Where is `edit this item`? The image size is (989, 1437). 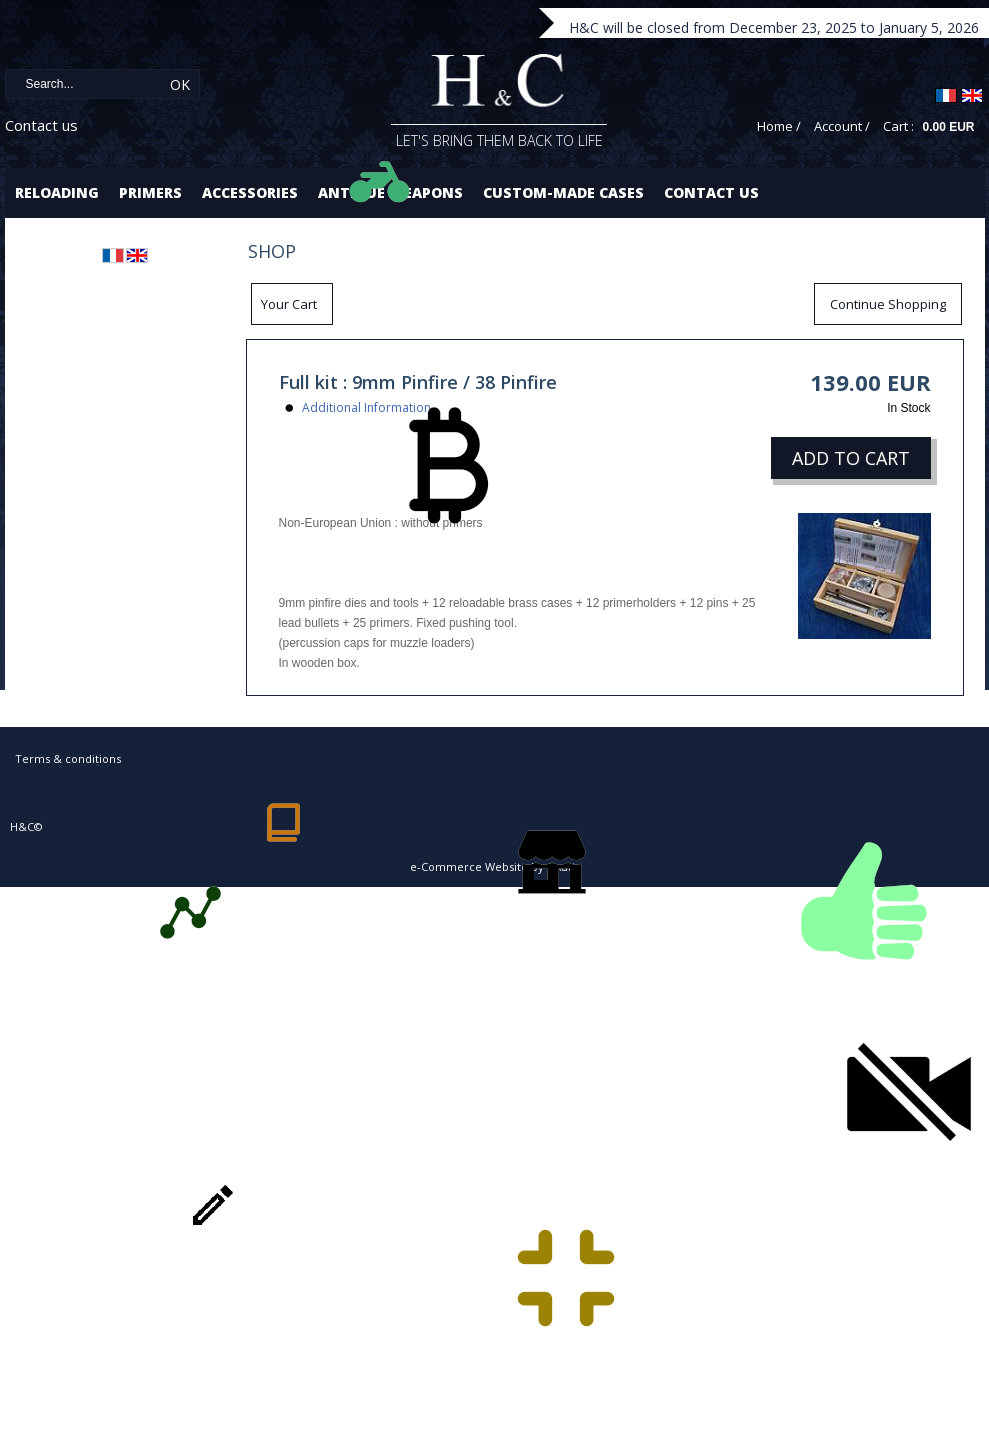
edit this item is located at coordinates (213, 1205).